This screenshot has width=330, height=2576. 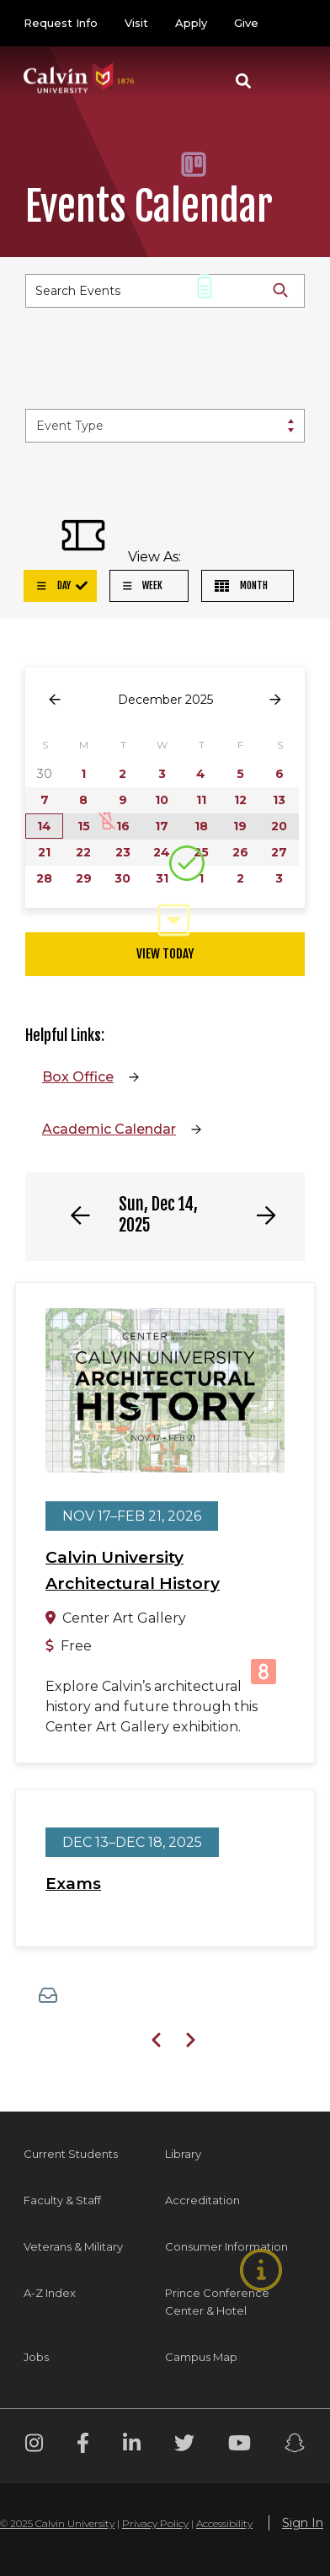 I want to click on indicates item number eight in a list or sequence, so click(x=263, y=1672).